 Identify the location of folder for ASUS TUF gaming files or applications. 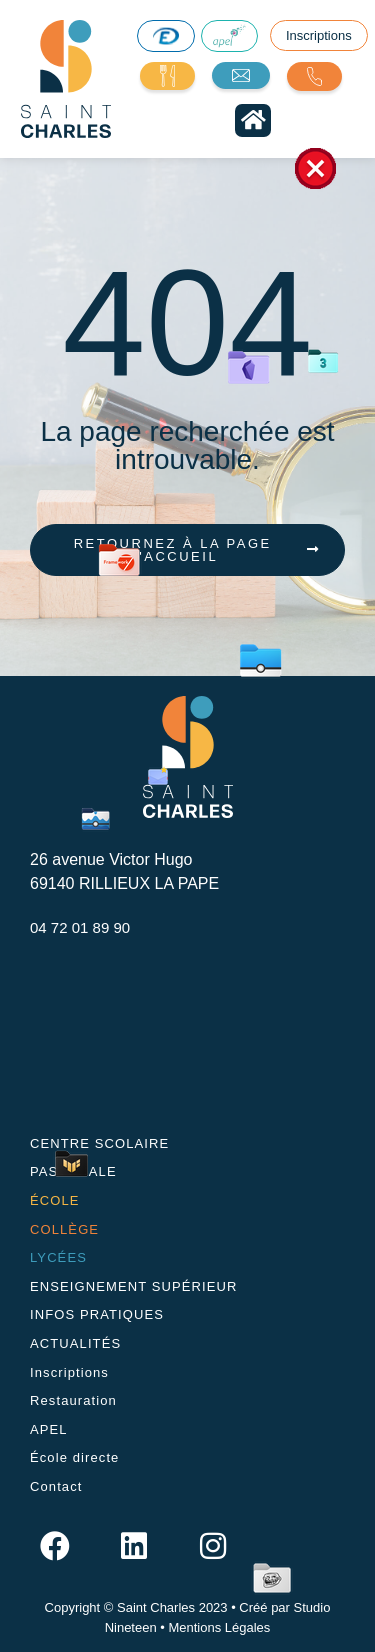
(71, 1164).